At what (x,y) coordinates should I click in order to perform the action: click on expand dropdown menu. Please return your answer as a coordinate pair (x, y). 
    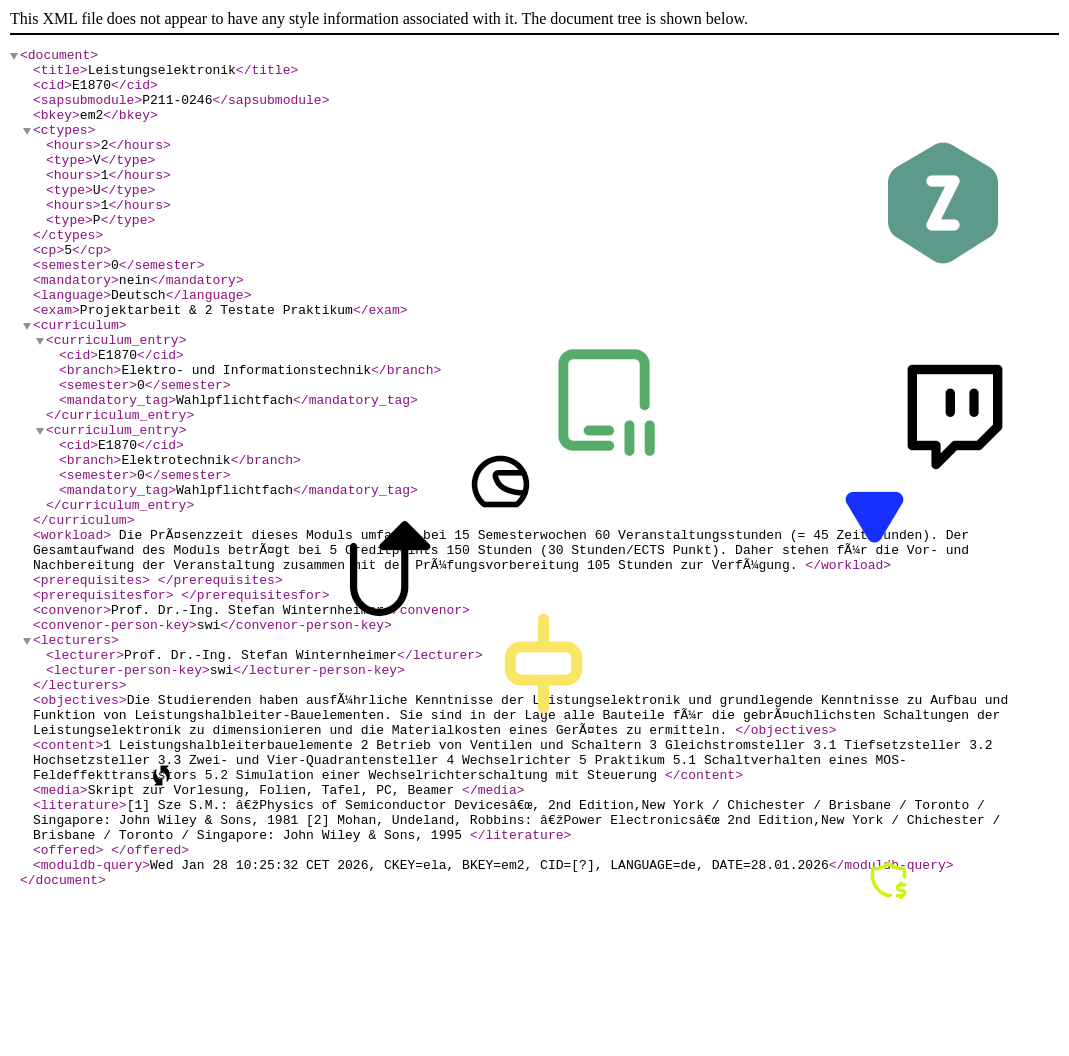
    Looking at the image, I should click on (874, 515).